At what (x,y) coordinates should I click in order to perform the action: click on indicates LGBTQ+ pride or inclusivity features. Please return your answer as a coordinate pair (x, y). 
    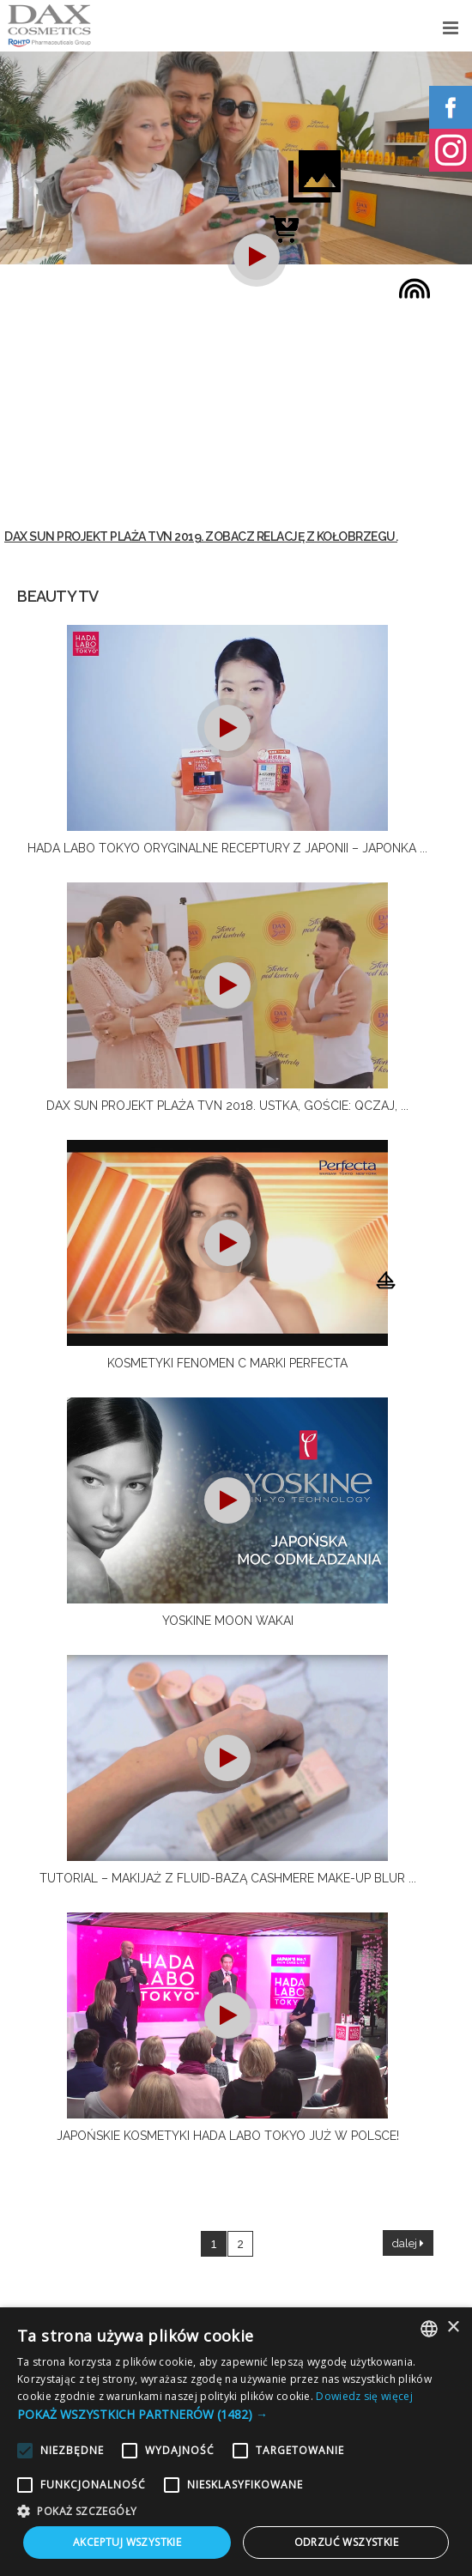
    Looking at the image, I should click on (415, 289).